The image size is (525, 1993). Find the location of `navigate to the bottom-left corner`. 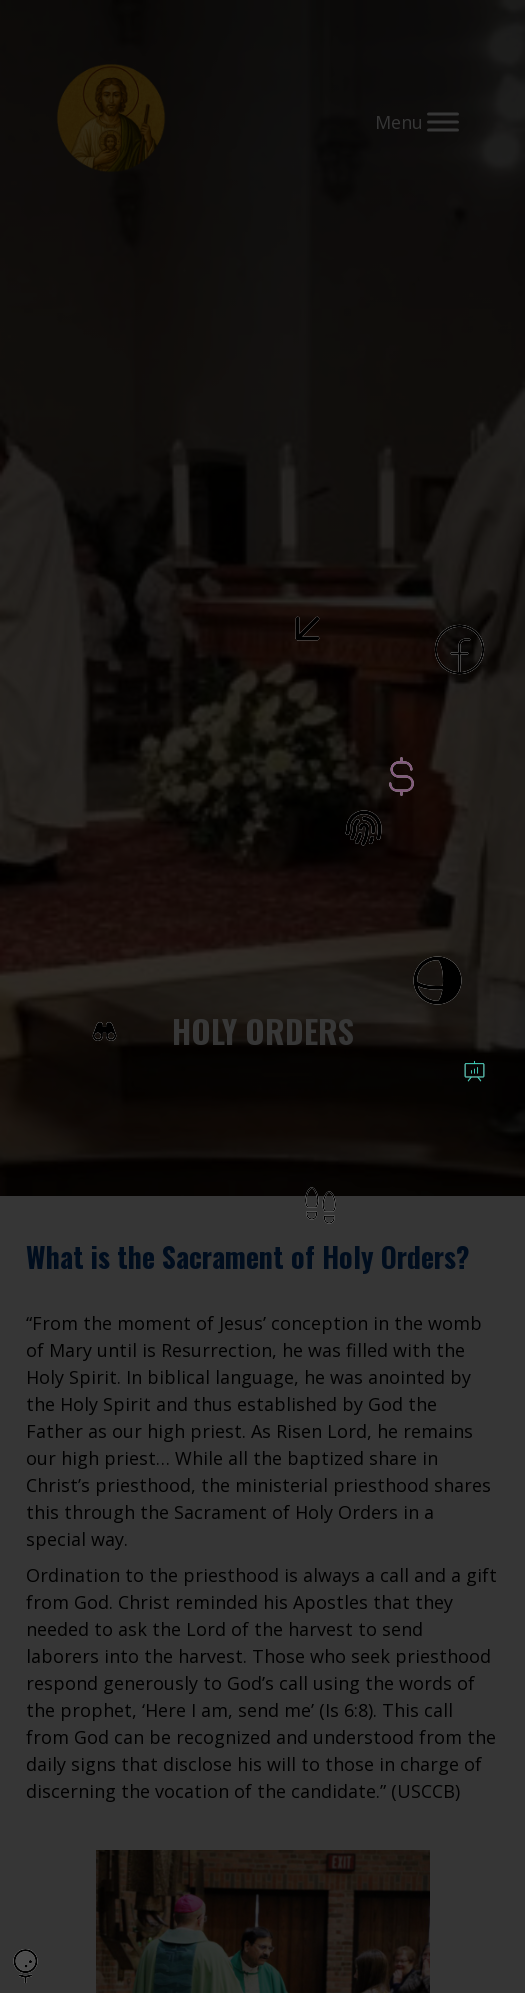

navigate to the bottom-left corner is located at coordinates (307, 628).